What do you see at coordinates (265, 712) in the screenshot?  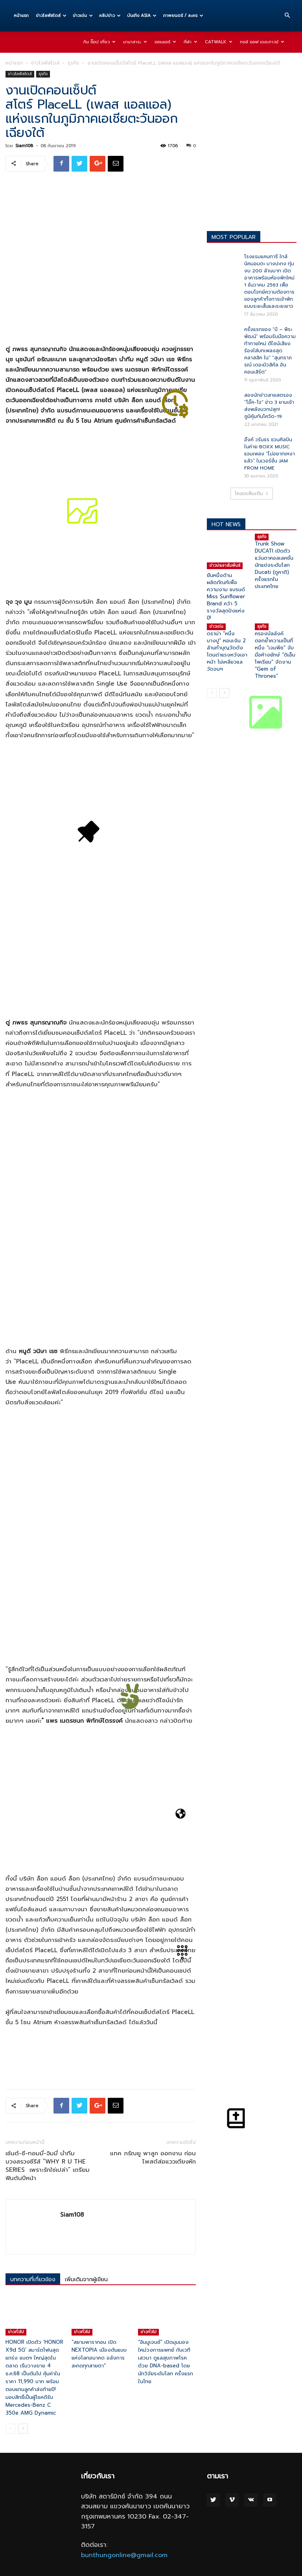 I see `view image or photo` at bounding box center [265, 712].